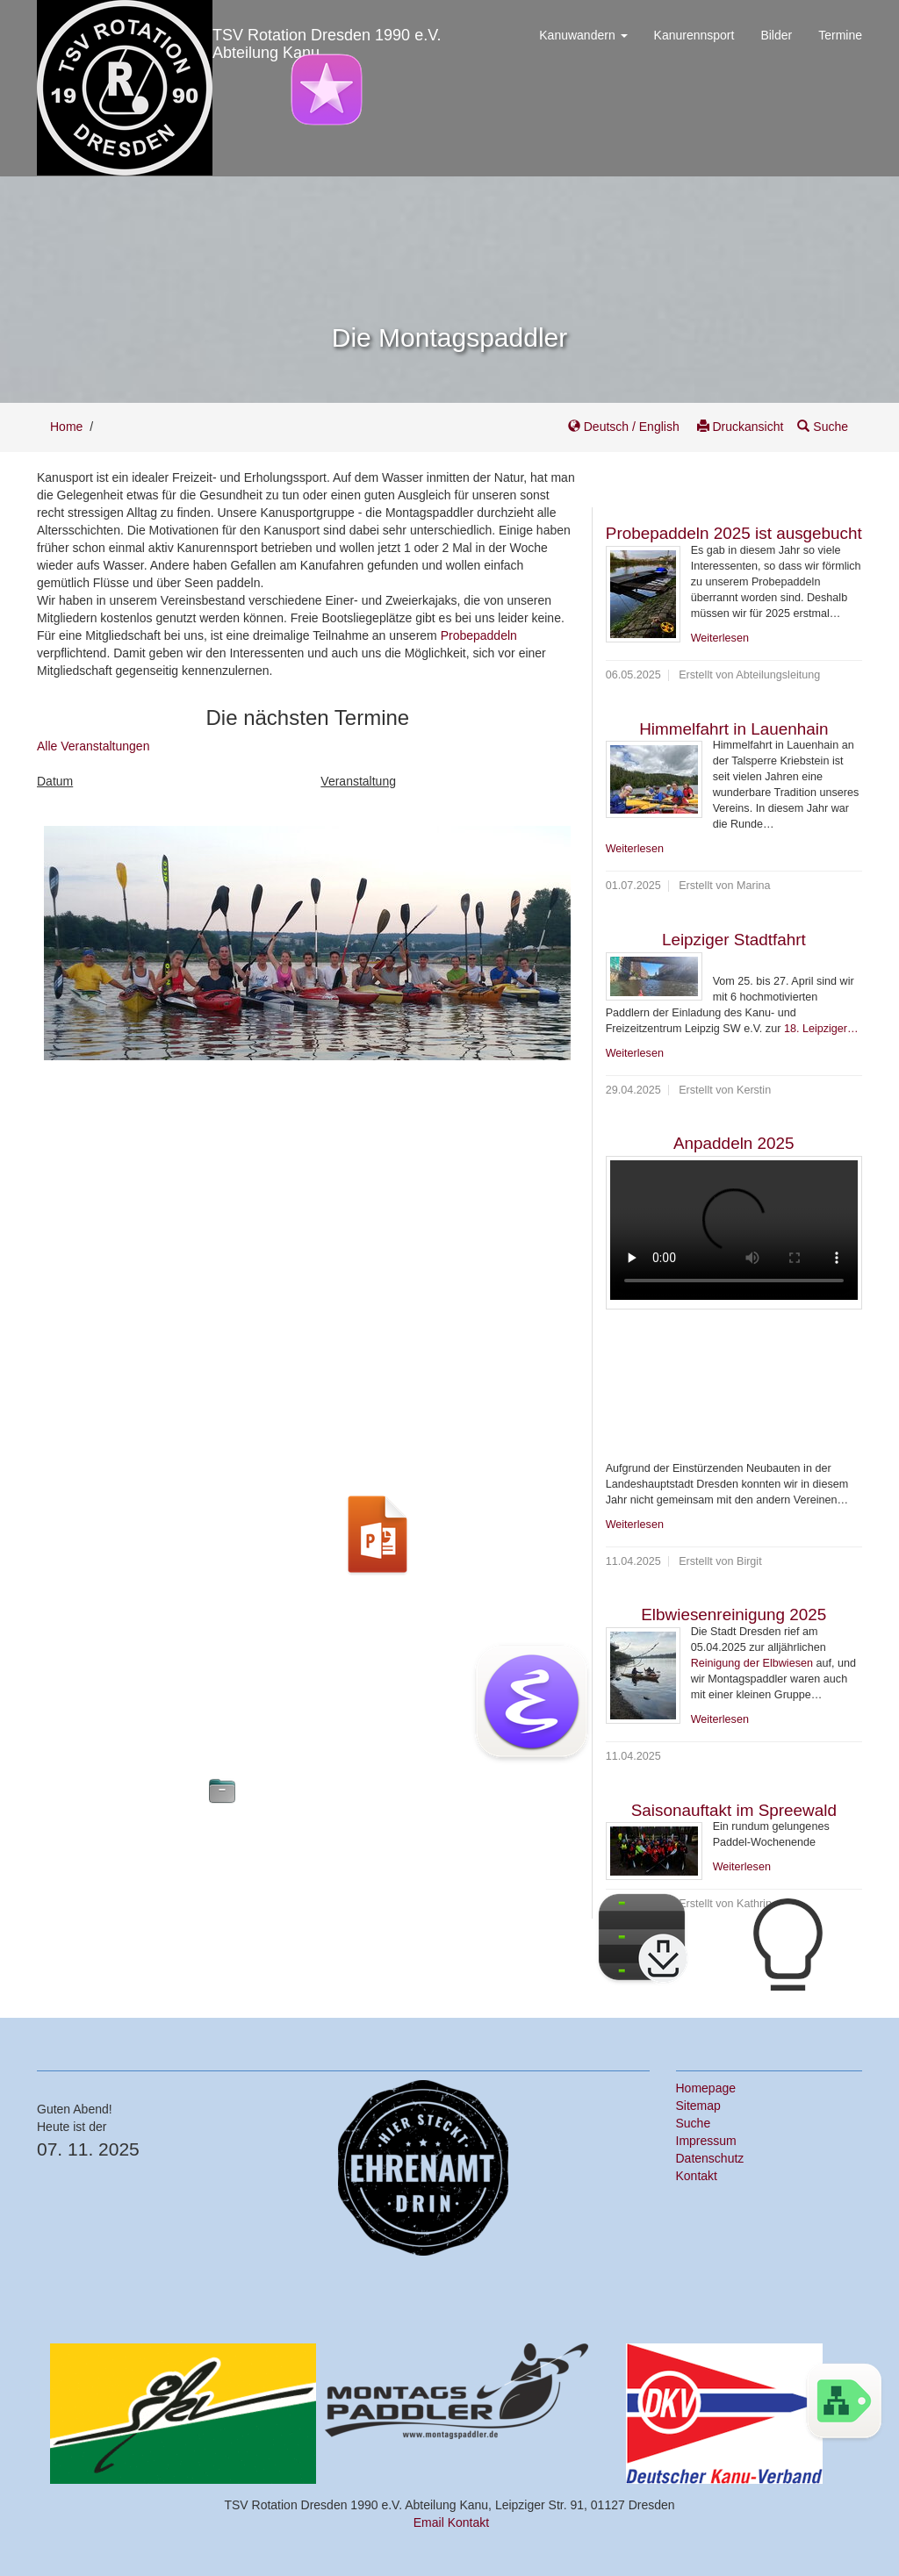 This screenshot has width=899, height=2576. I want to click on view music suggestions and recommendations, so click(788, 1944).